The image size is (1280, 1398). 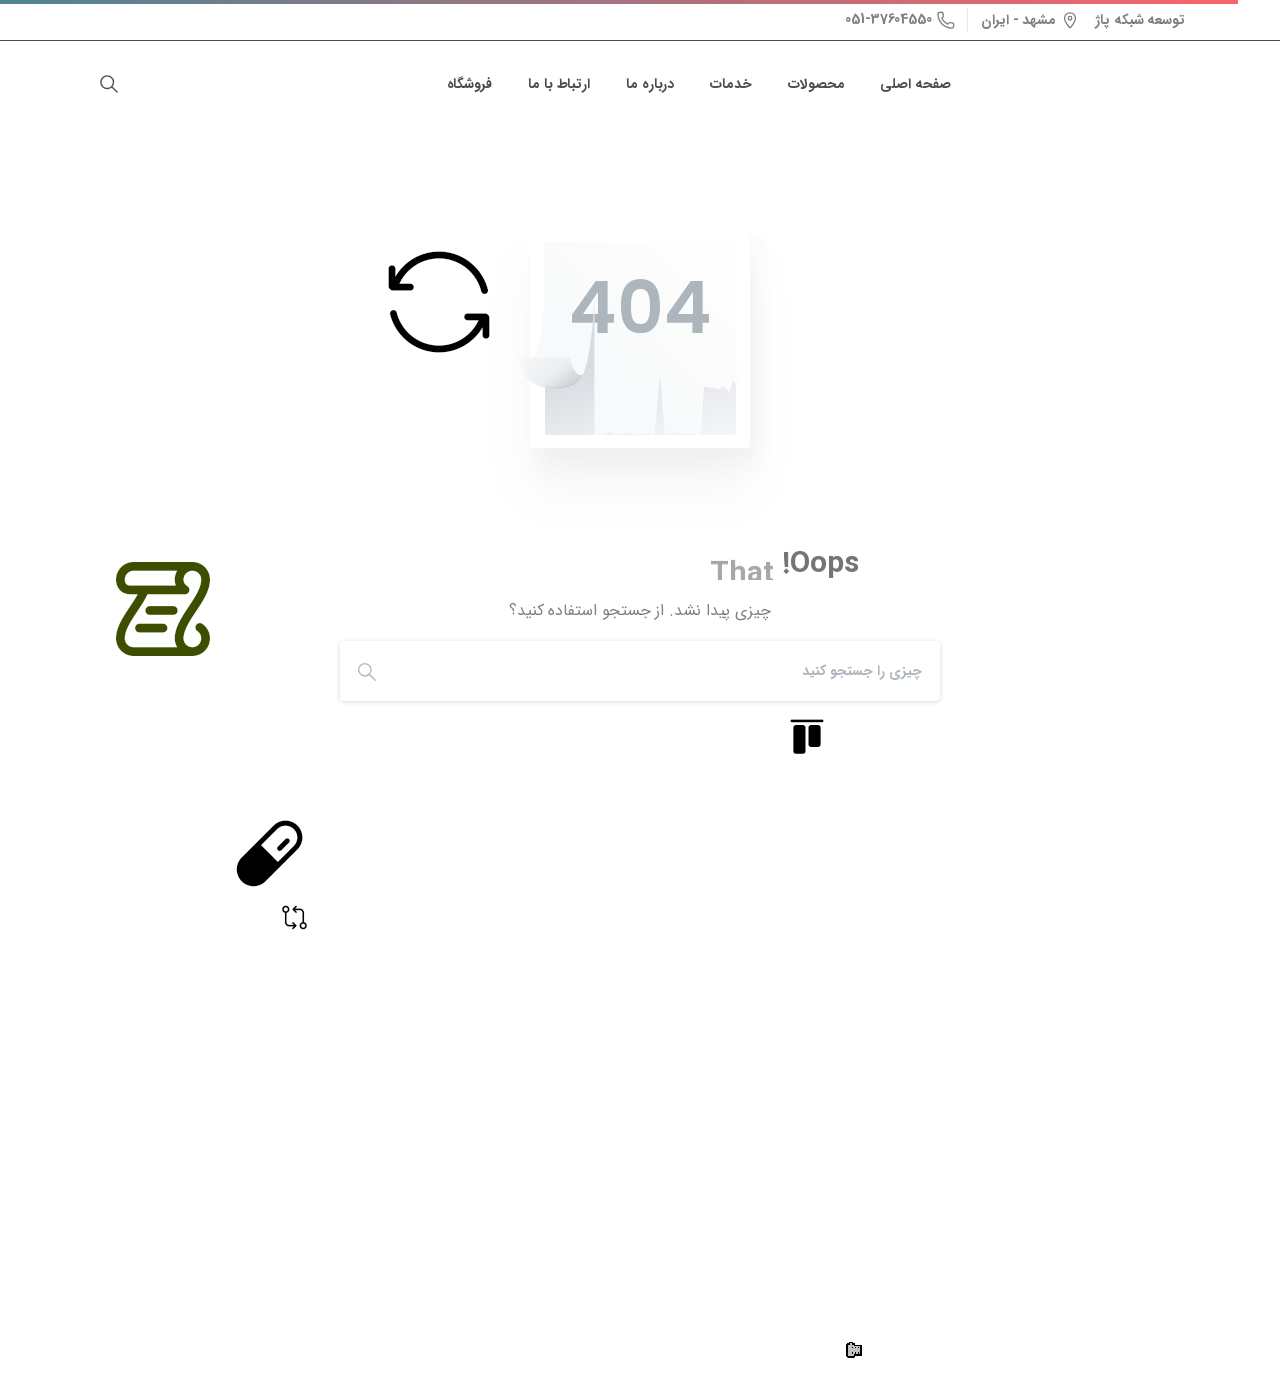 I want to click on compare branches or commits in a repository, so click(x=294, y=917).